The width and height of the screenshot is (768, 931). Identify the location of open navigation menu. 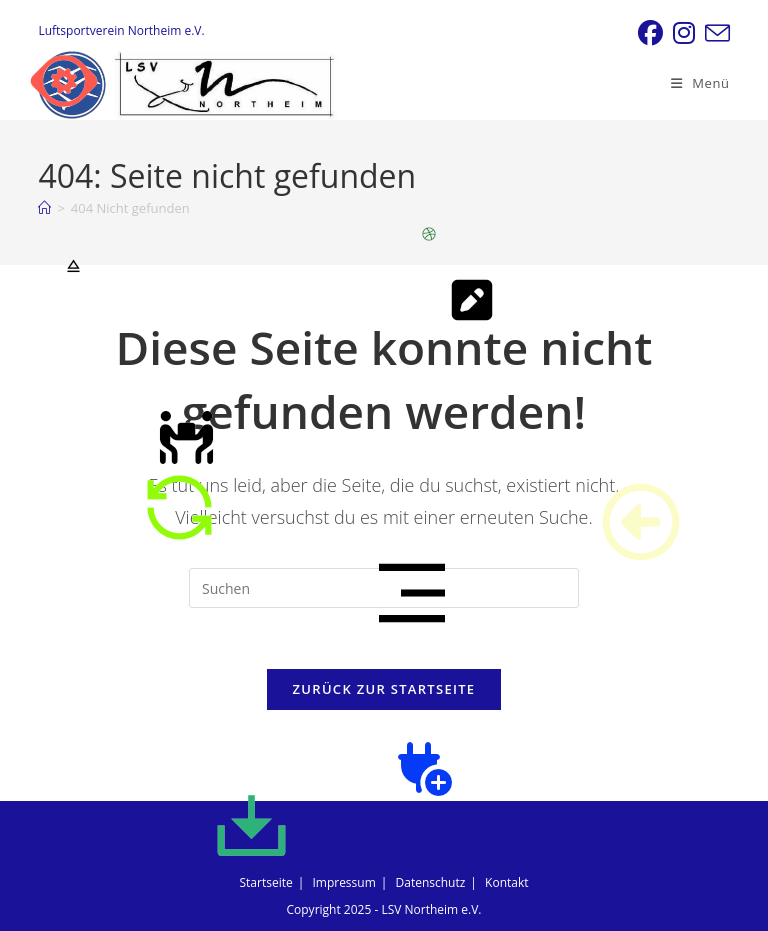
(412, 593).